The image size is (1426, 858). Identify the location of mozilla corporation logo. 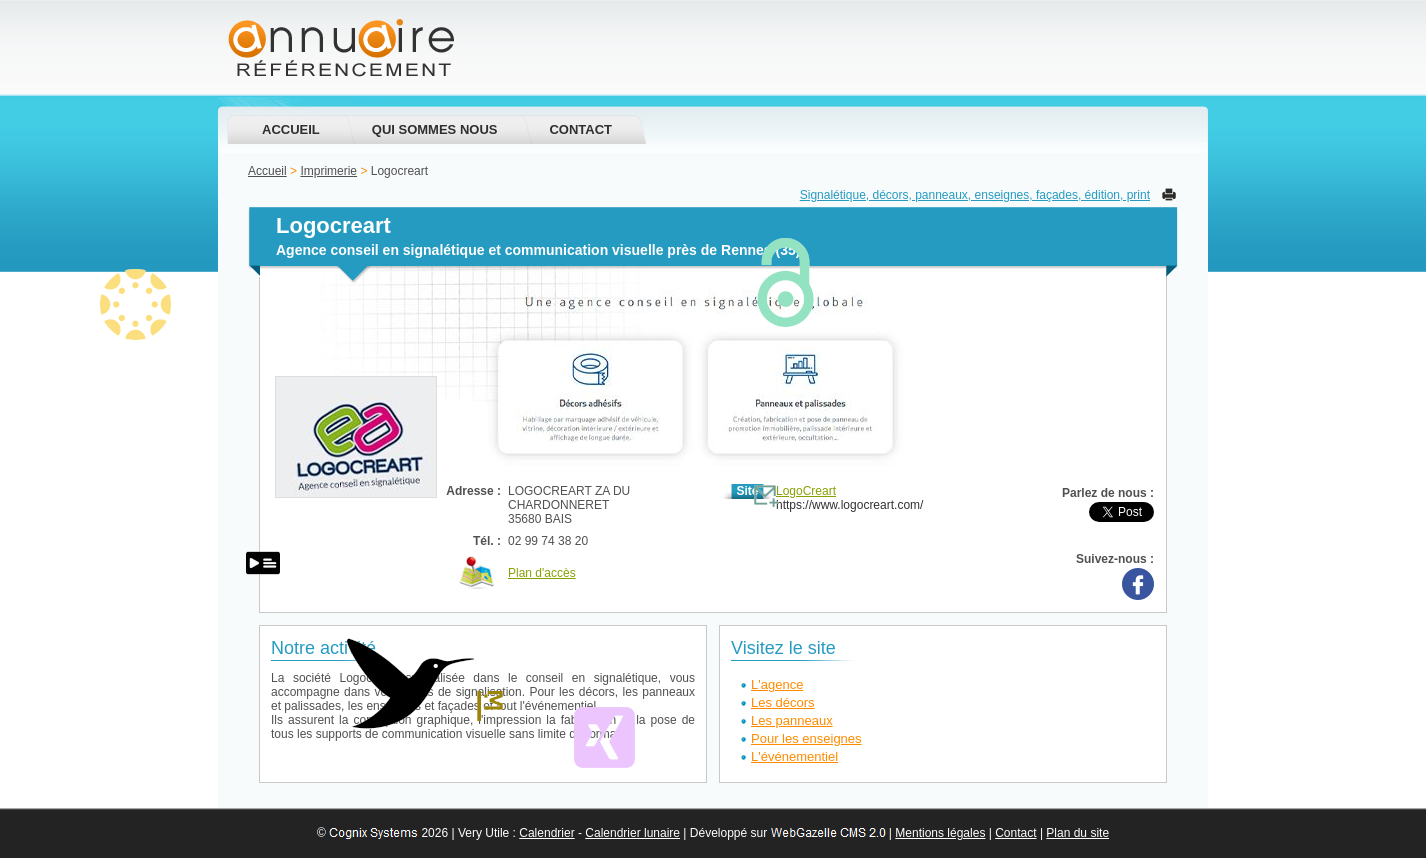
(490, 706).